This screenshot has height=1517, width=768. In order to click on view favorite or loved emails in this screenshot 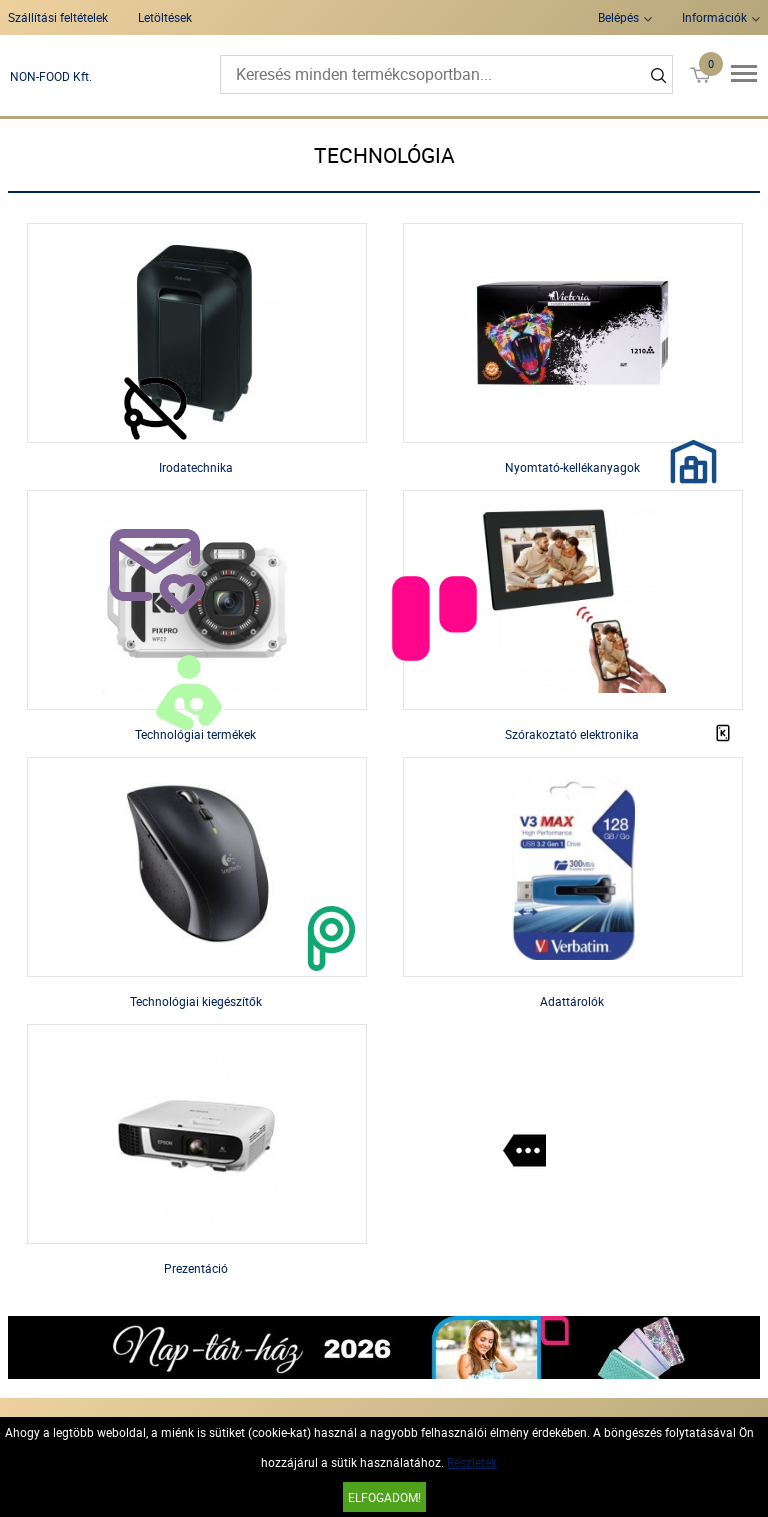, I will do `click(155, 565)`.